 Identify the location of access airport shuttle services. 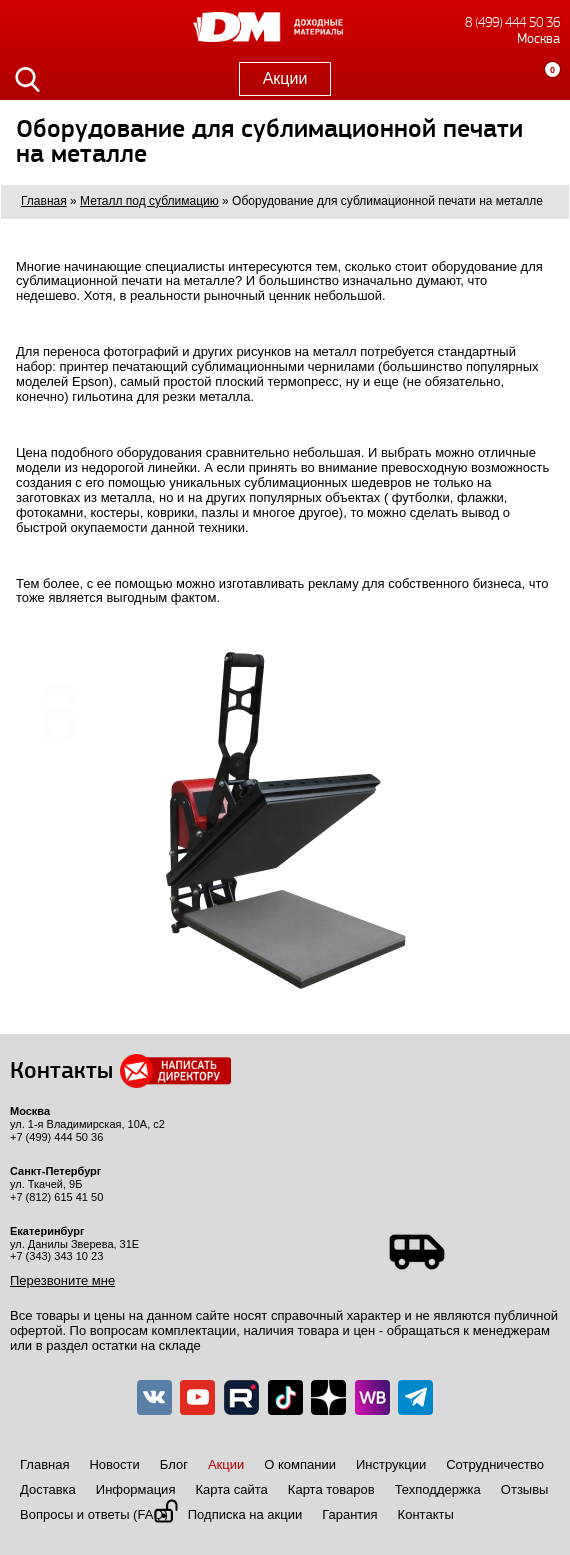
(417, 1252).